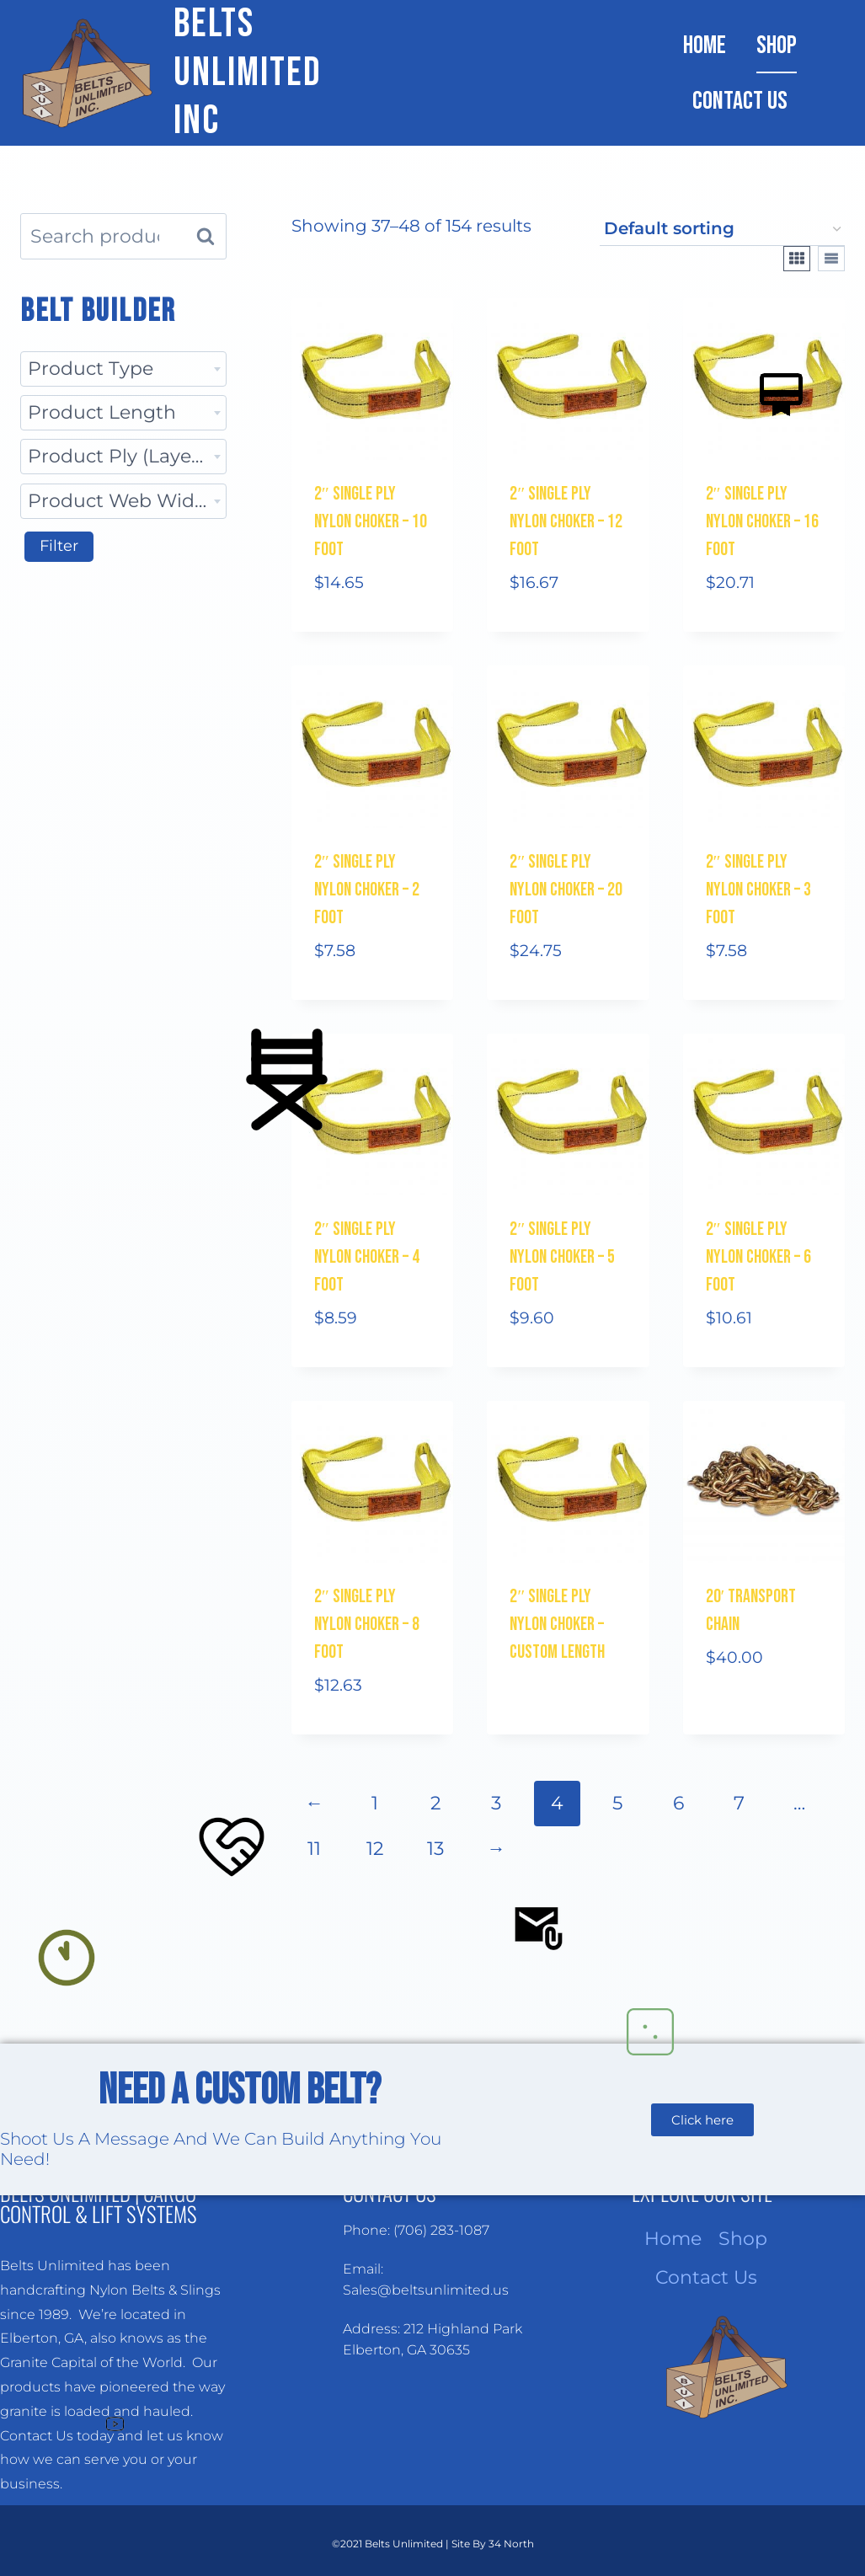 This screenshot has width=865, height=2576. Describe the element at coordinates (115, 2424) in the screenshot. I see `open YouTube app` at that location.